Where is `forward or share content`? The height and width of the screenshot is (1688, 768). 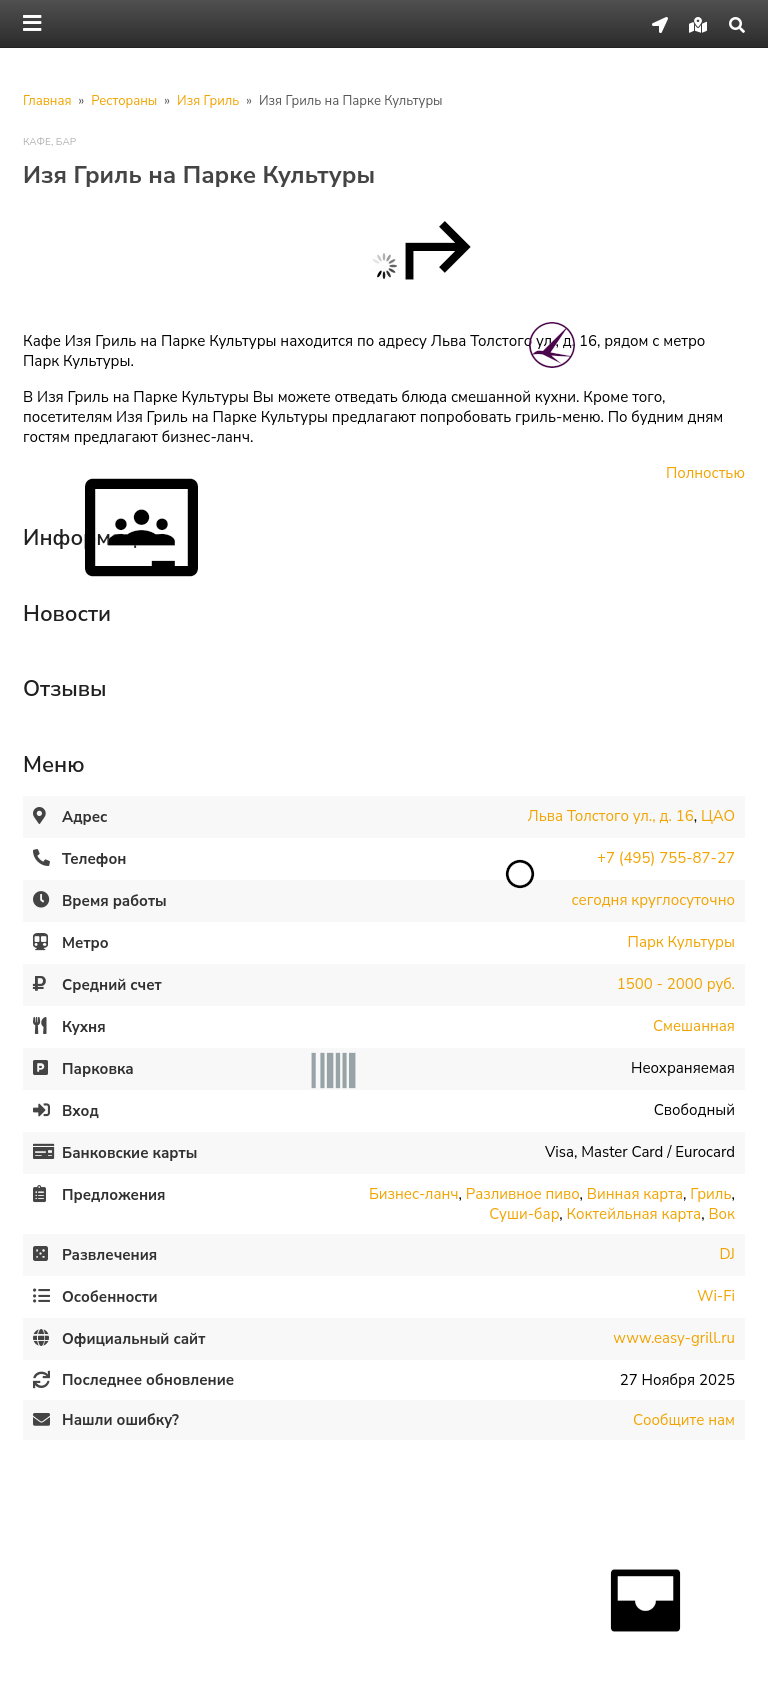 forward or share content is located at coordinates (434, 251).